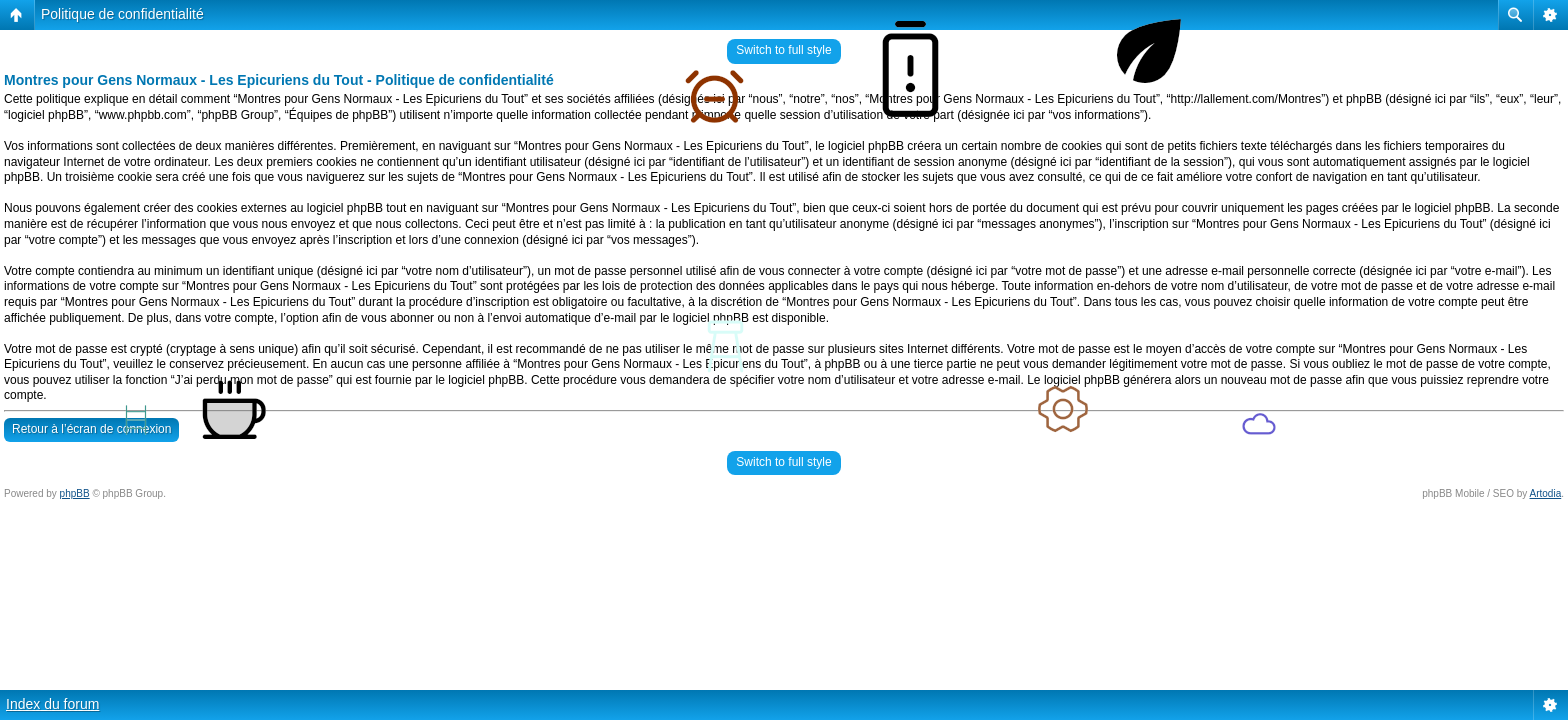  I want to click on access cloud storage, so click(1259, 425).